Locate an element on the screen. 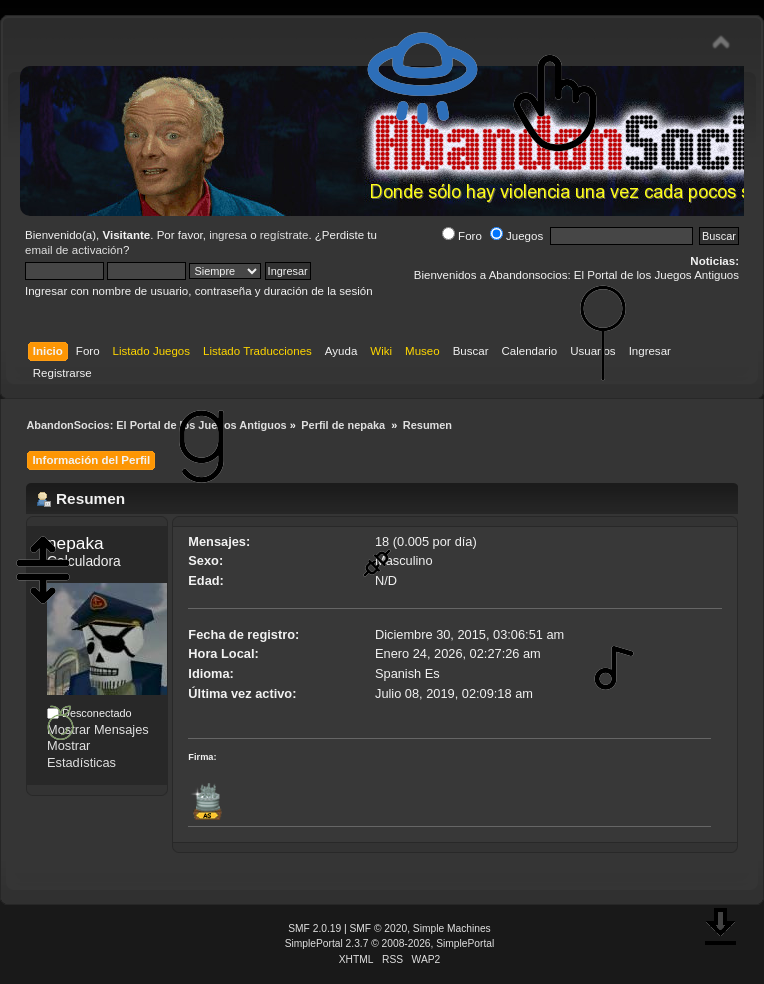 Image resolution: width=764 pixels, height=984 pixels. download a file or document is located at coordinates (720, 927).